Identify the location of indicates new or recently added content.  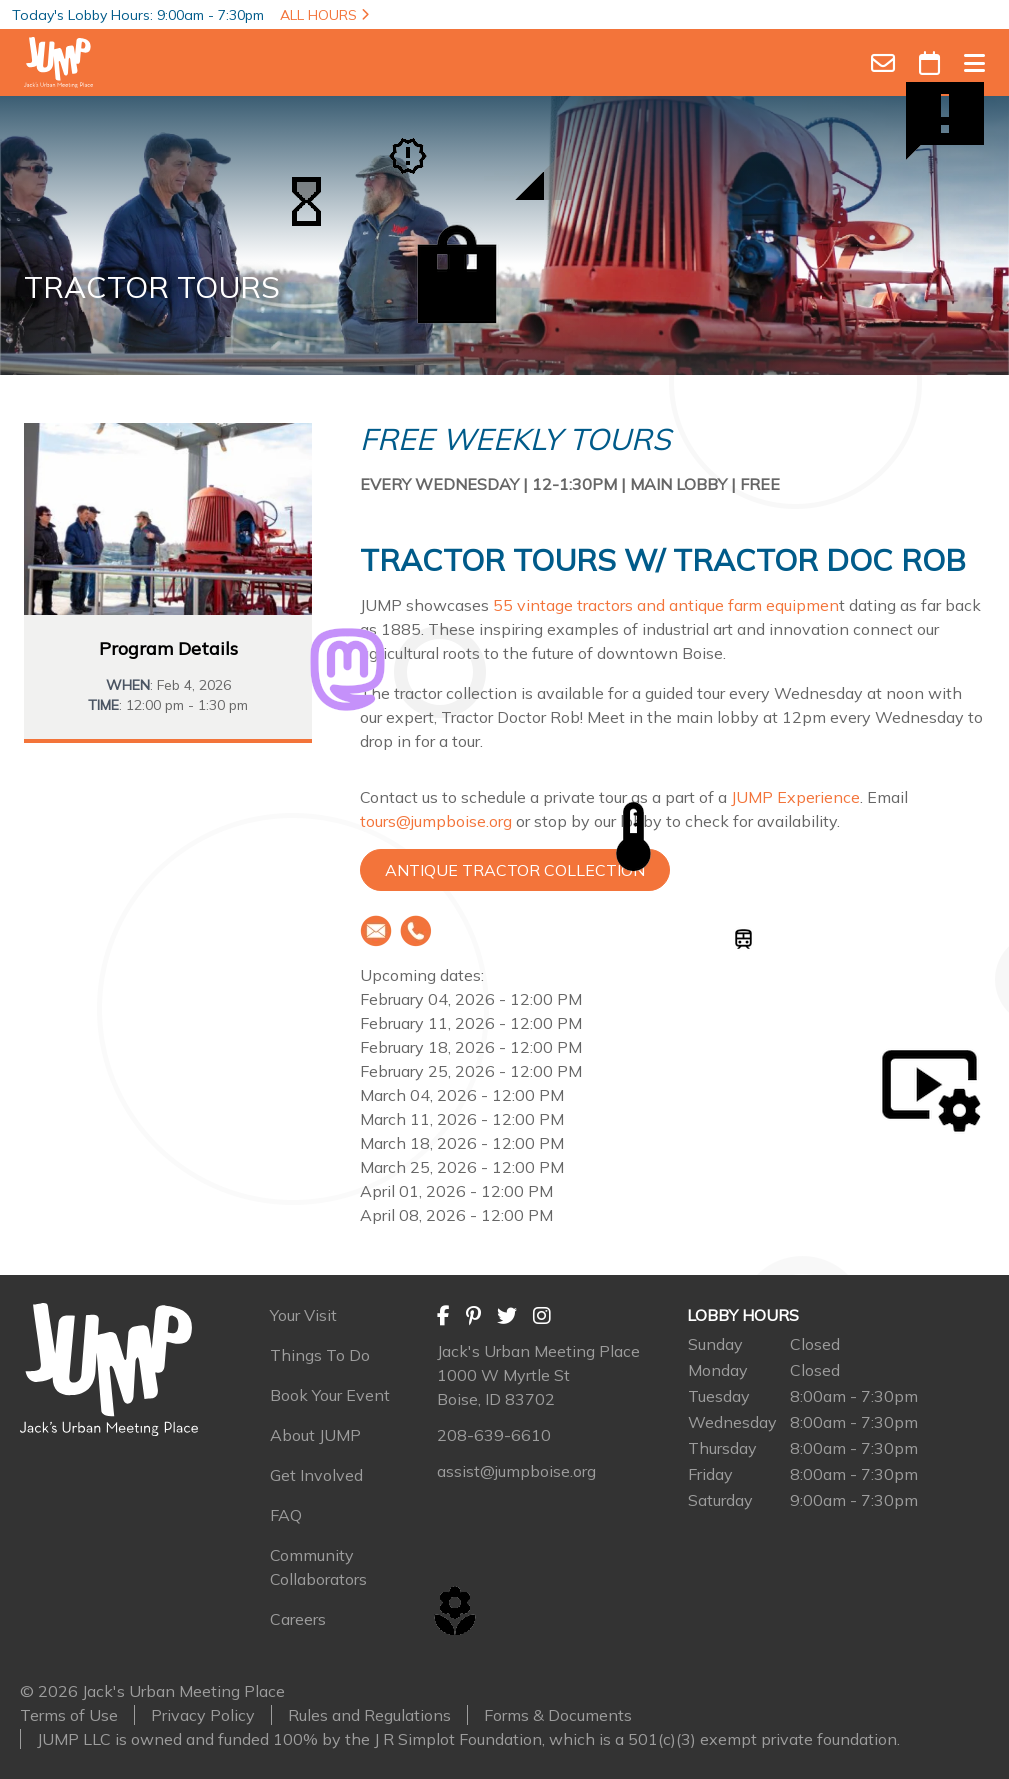
(408, 156).